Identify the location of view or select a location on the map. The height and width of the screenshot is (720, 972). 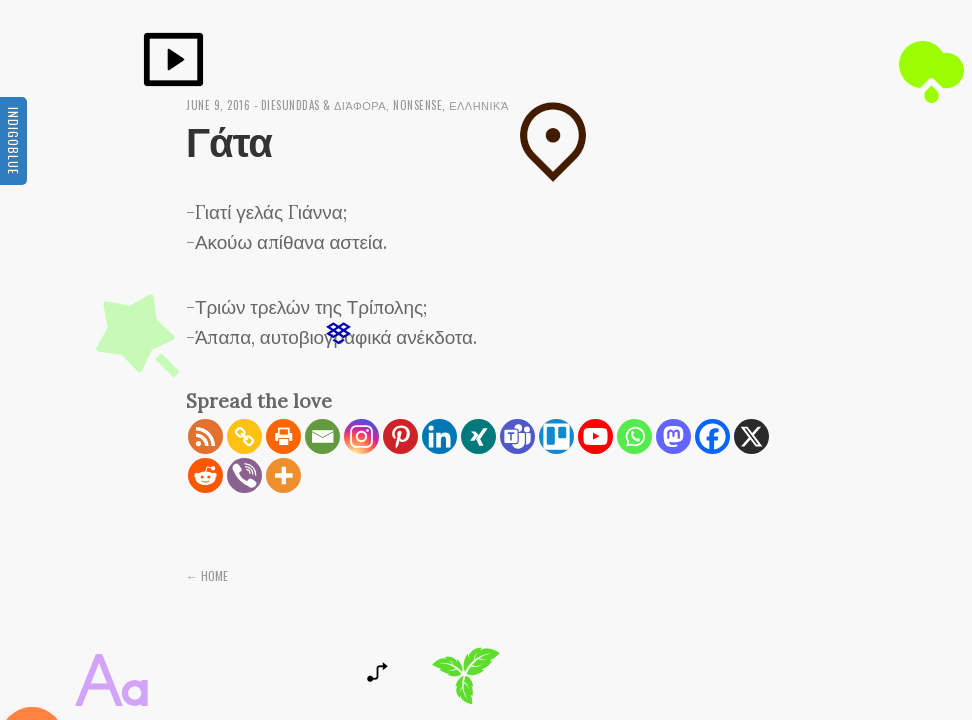
(553, 139).